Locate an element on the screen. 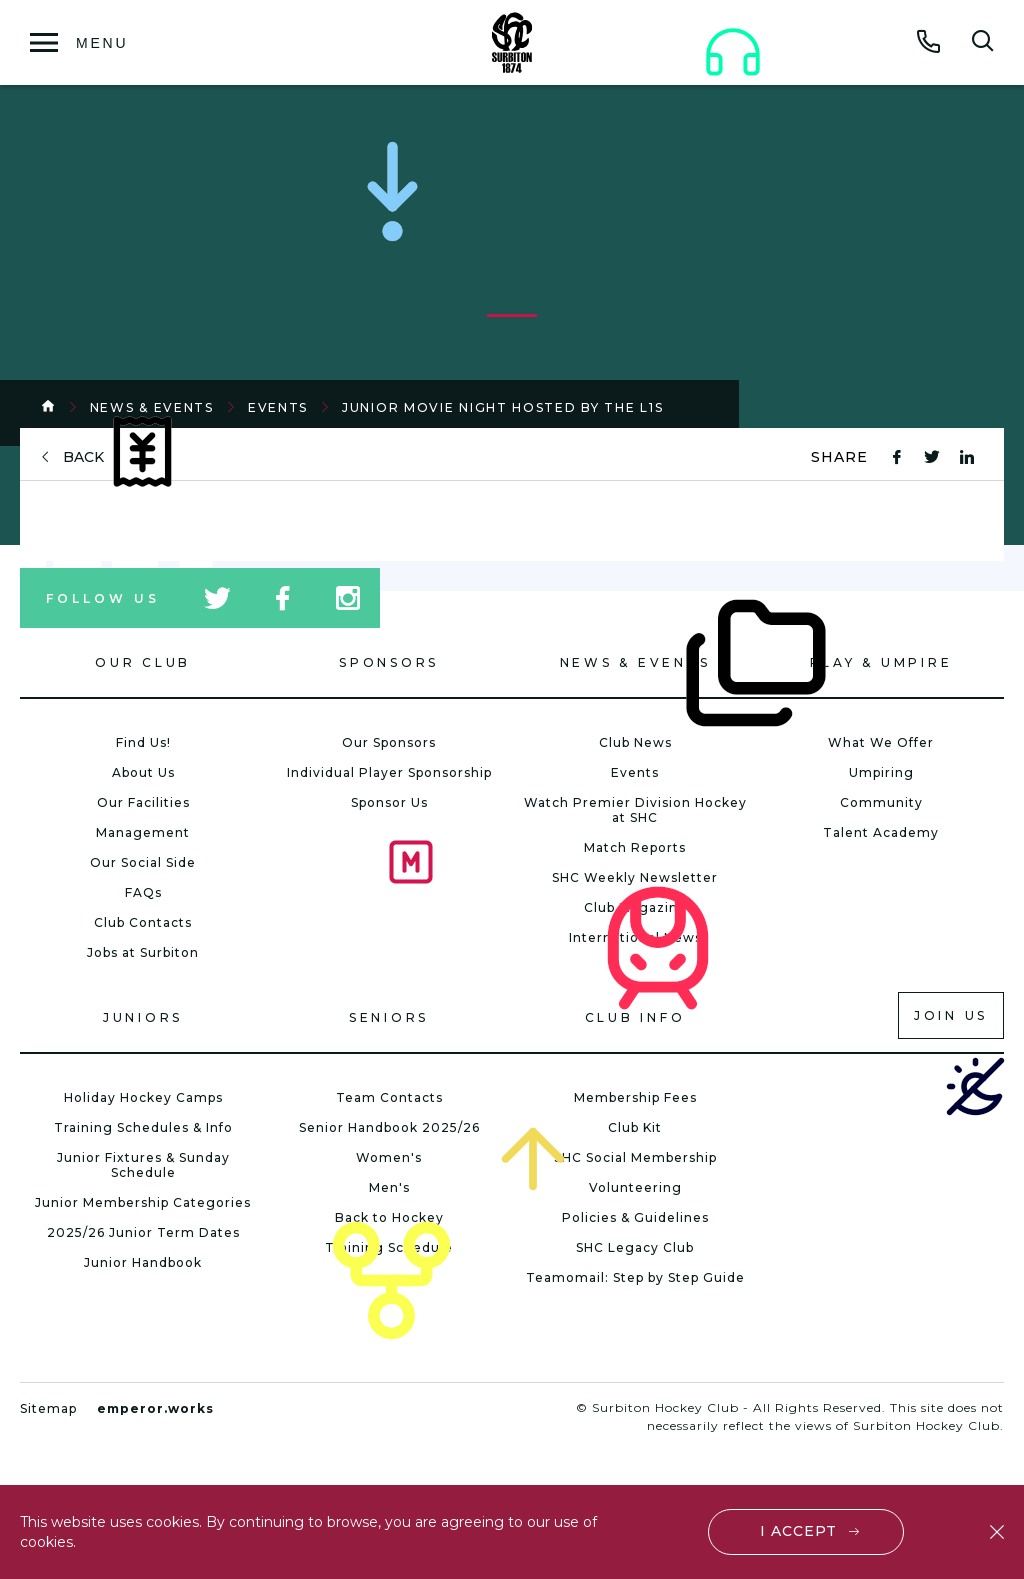 Image resolution: width=1024 pixels, height=1579 pixels. step into function during debugging is located at coordinates (392, 191).